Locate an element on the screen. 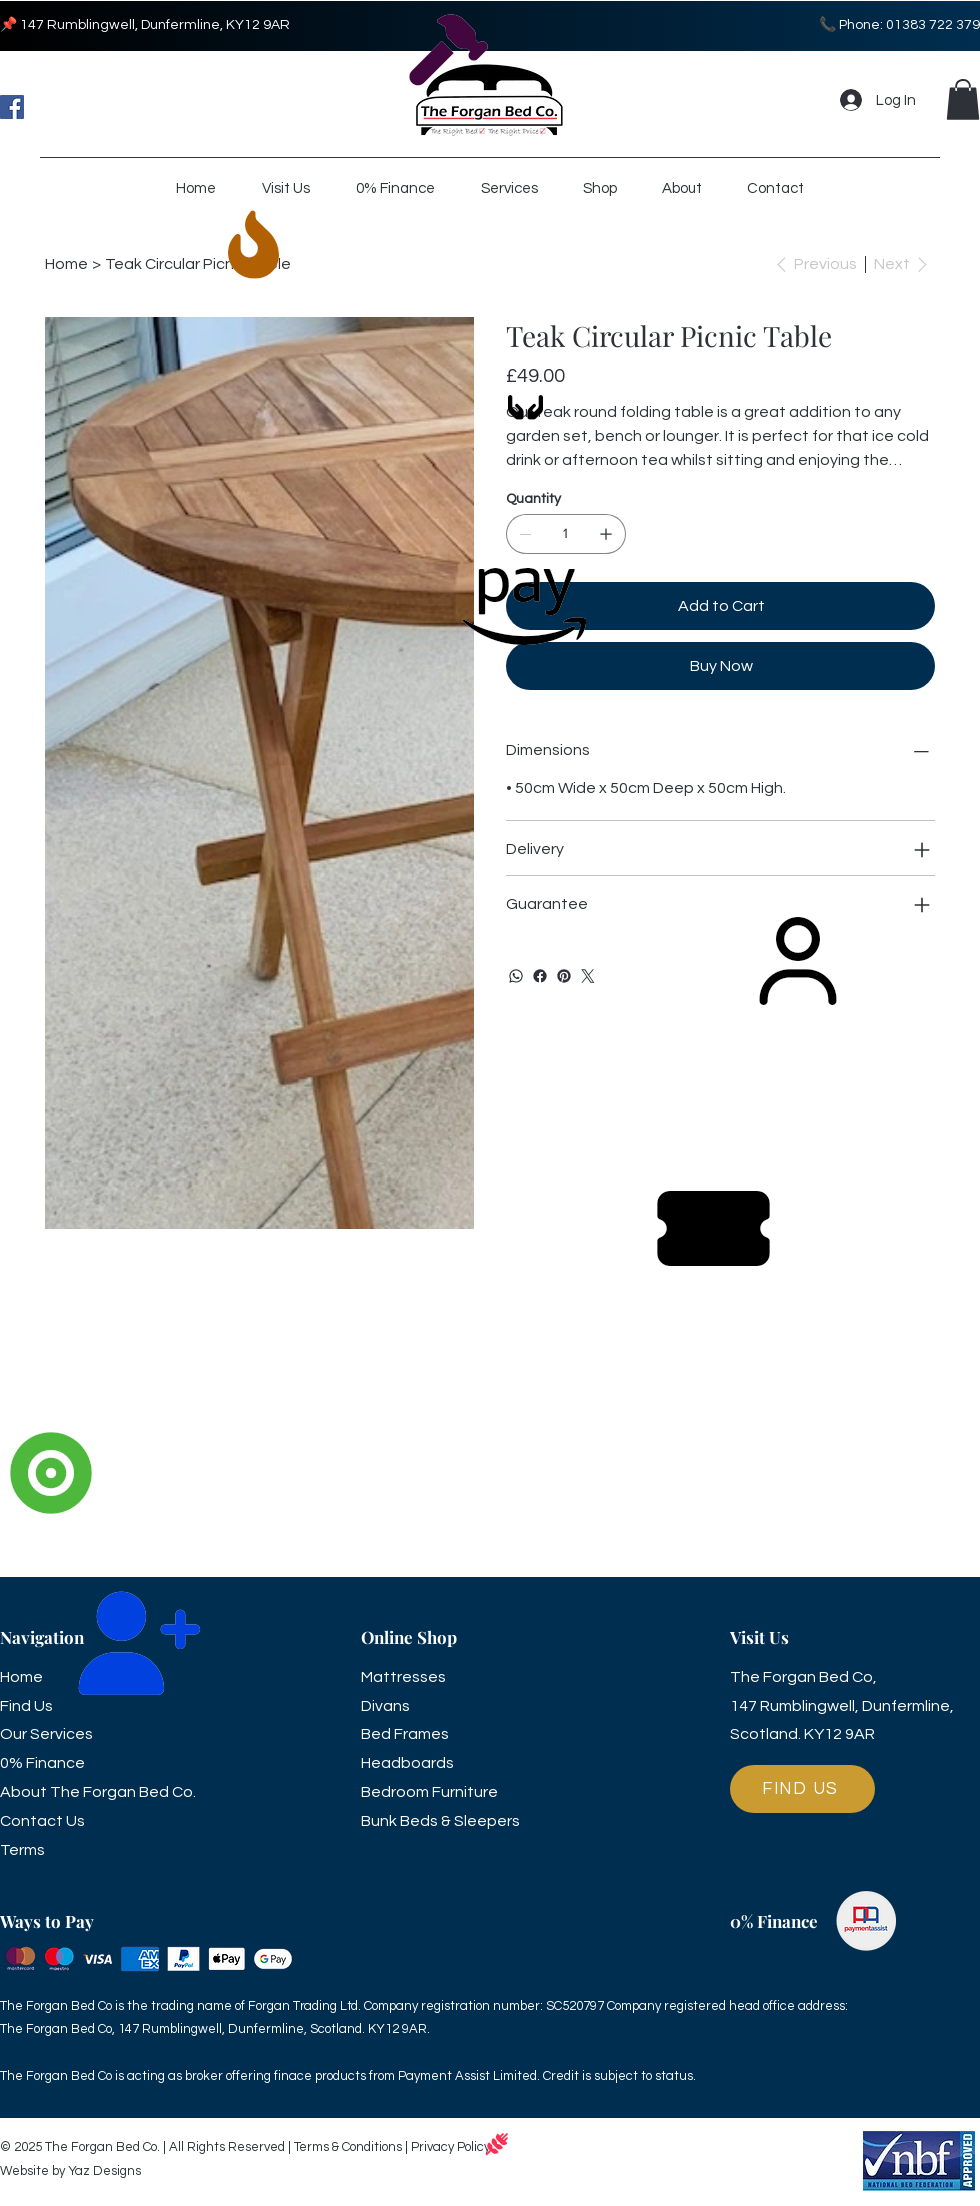 This screenshot has width=980, height=2206. view your tickets or passes is located at coordinates (713, 1228).